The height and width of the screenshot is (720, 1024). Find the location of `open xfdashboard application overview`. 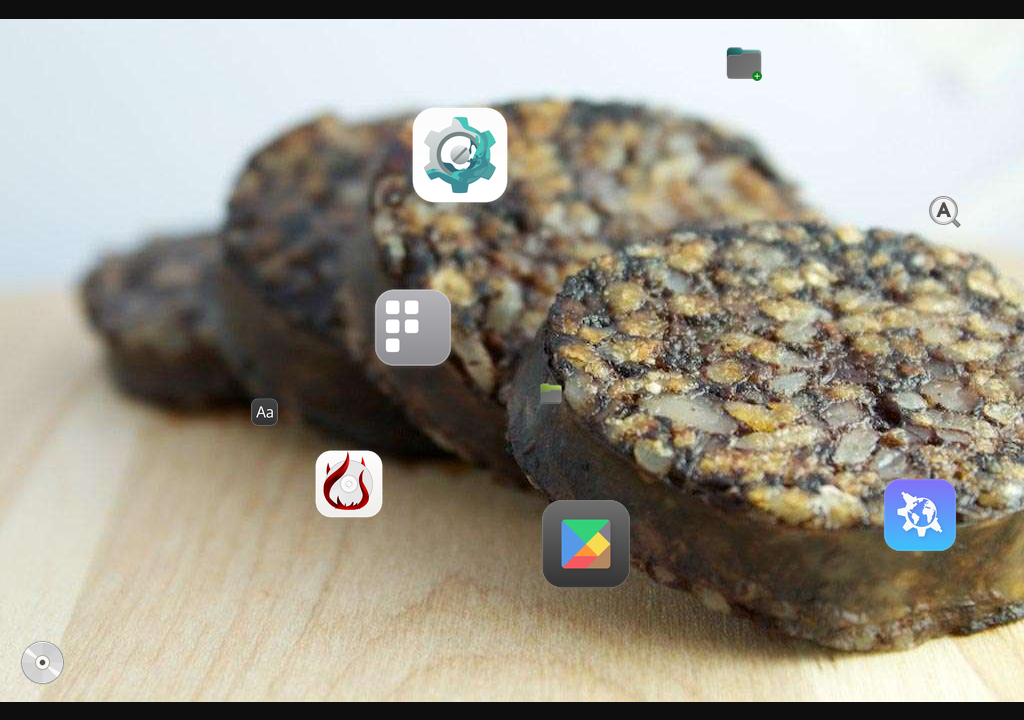

open xfdashboard application overview is located at coordinates (413, 329).